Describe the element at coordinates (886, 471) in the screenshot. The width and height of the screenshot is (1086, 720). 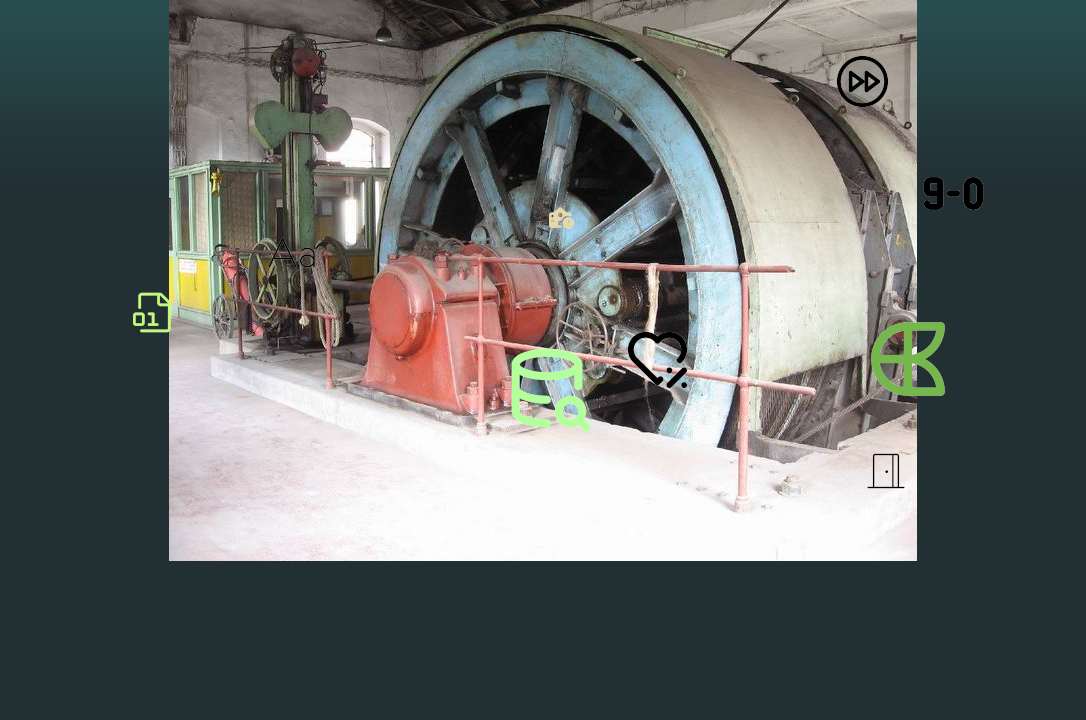
I see `log out or exit the application` at that location.